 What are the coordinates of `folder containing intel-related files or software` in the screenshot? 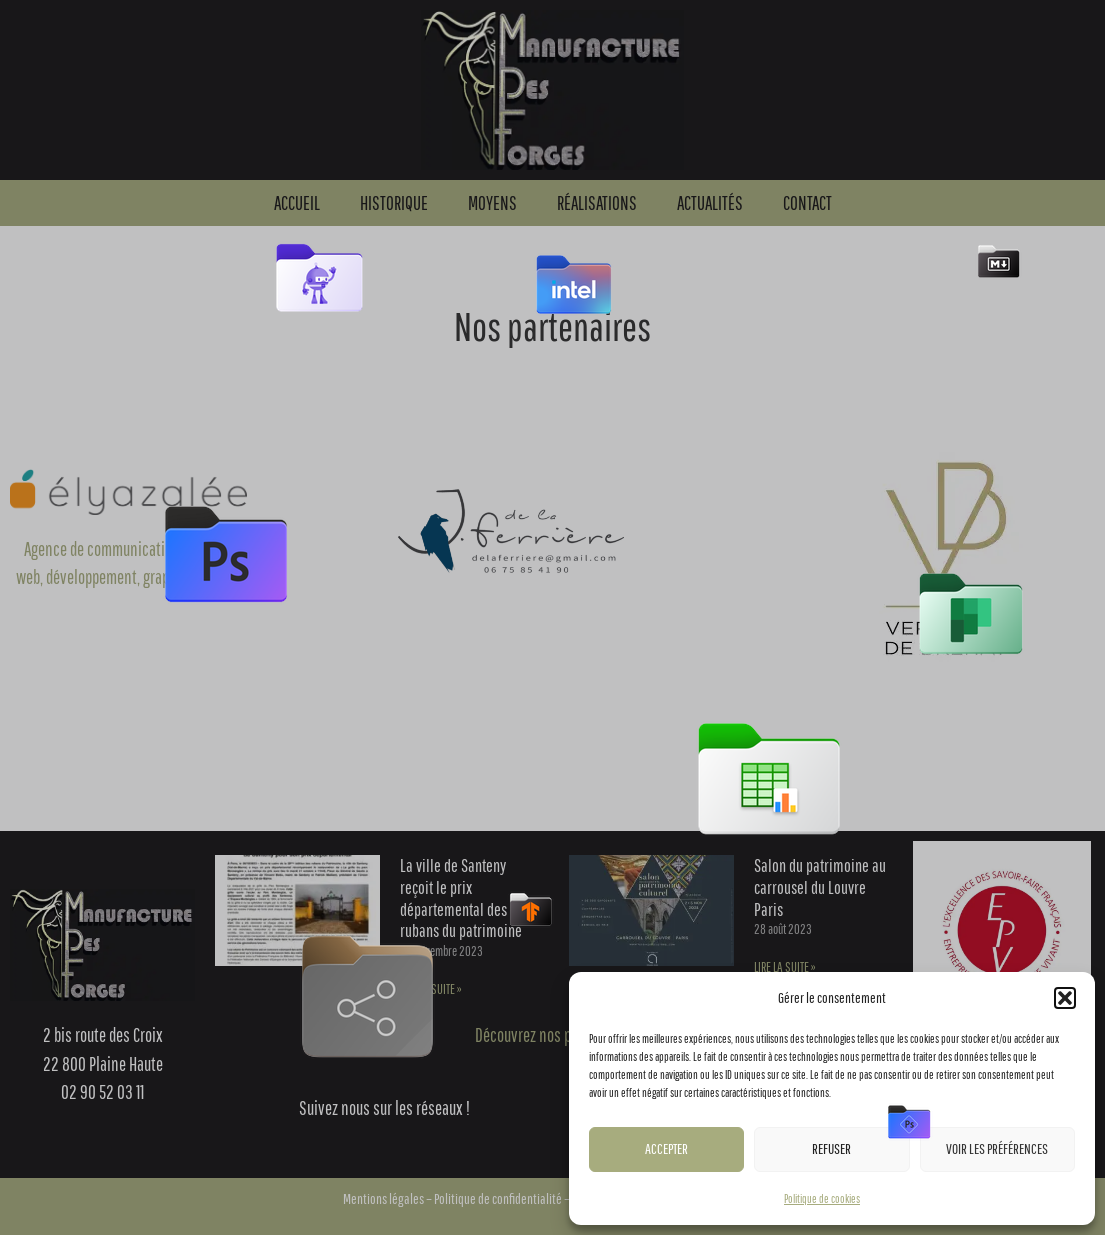 It's located at (573, 286).